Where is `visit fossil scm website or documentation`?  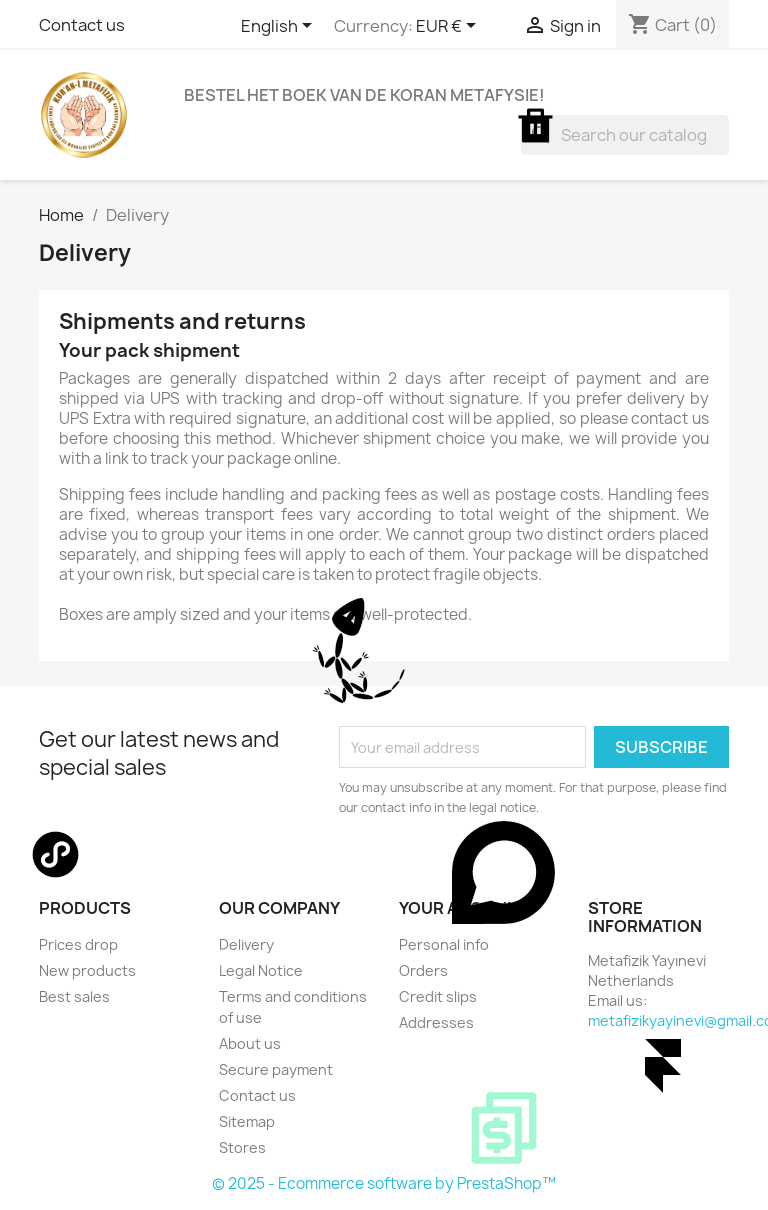 visit fossil scm website or documentation is located at coordinates (358, 650).